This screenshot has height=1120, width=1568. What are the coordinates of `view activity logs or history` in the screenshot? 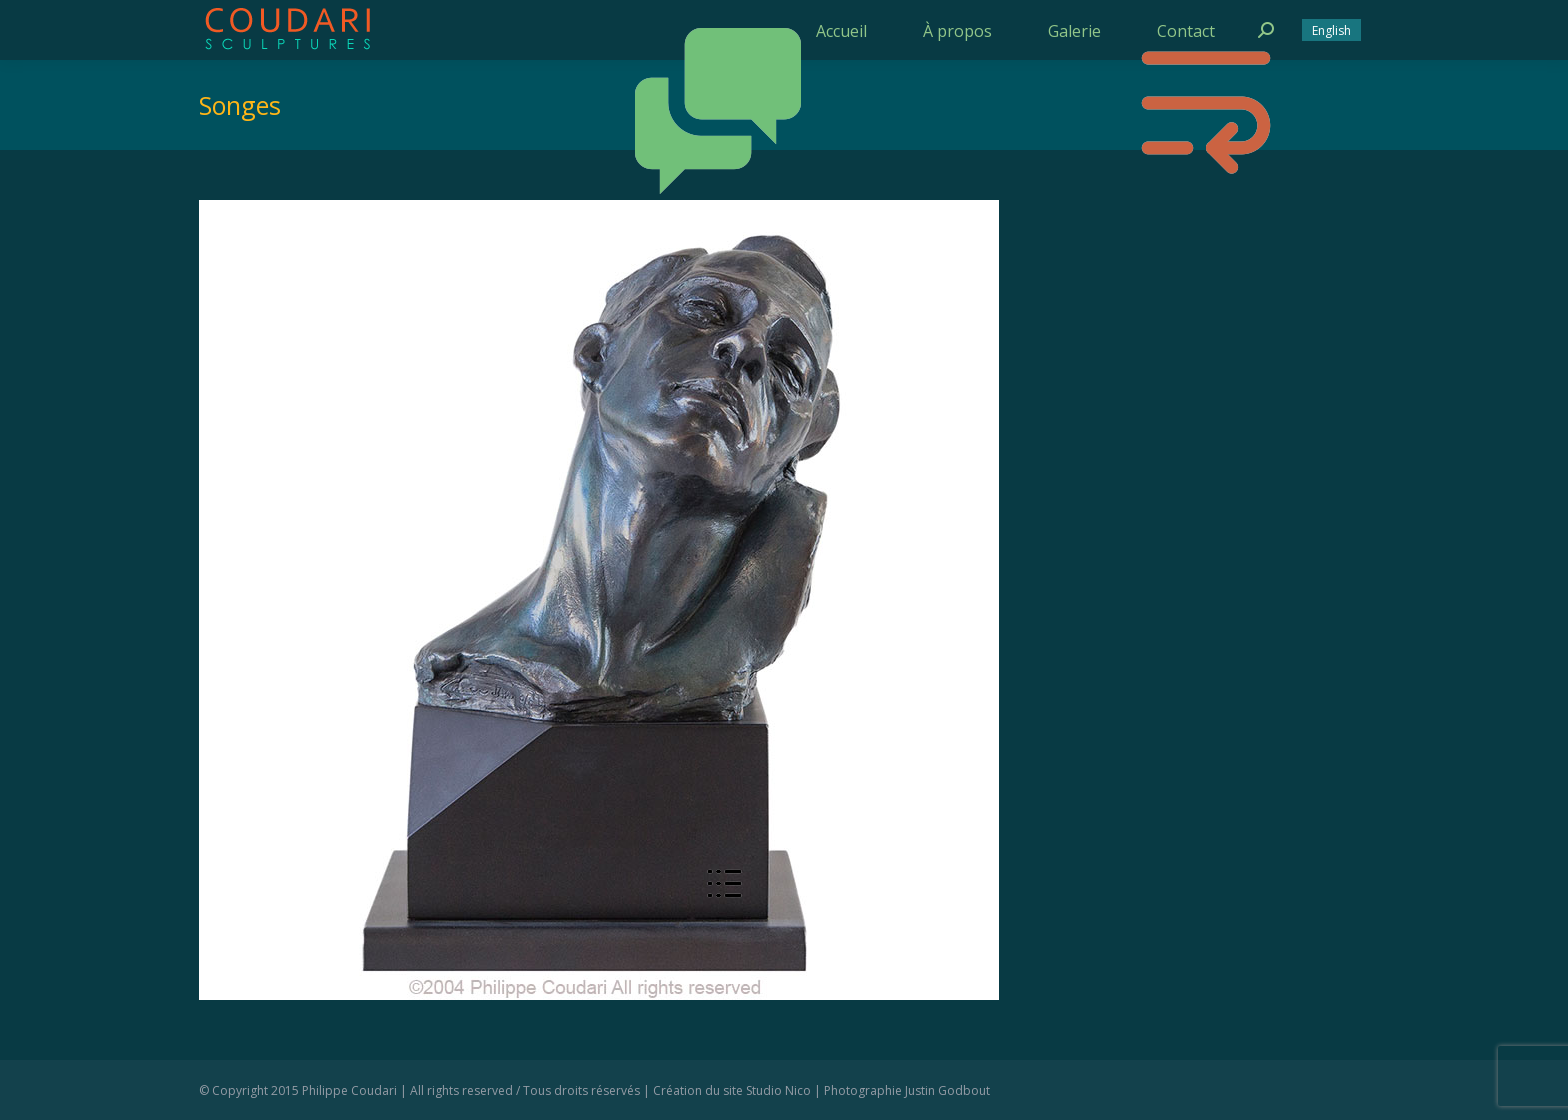 It's located at (724, 883).